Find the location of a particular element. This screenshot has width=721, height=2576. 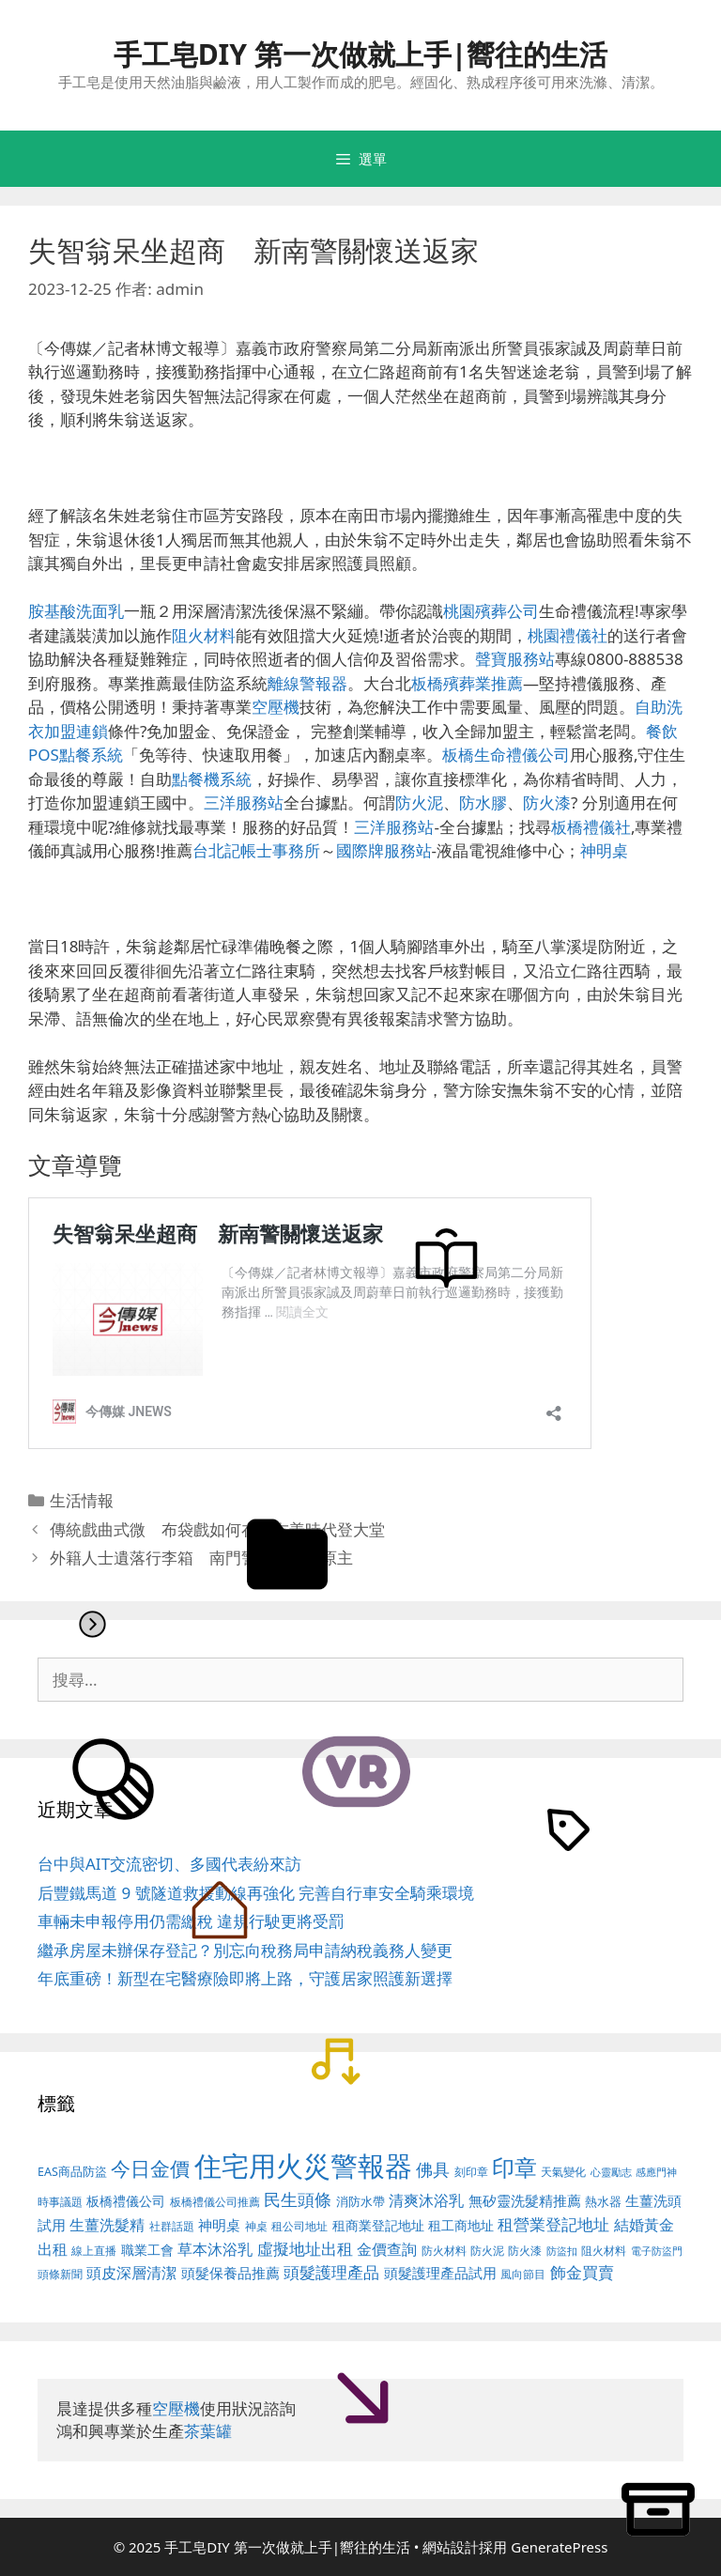

archive item or conversation is located at coordinates (658, 2509).